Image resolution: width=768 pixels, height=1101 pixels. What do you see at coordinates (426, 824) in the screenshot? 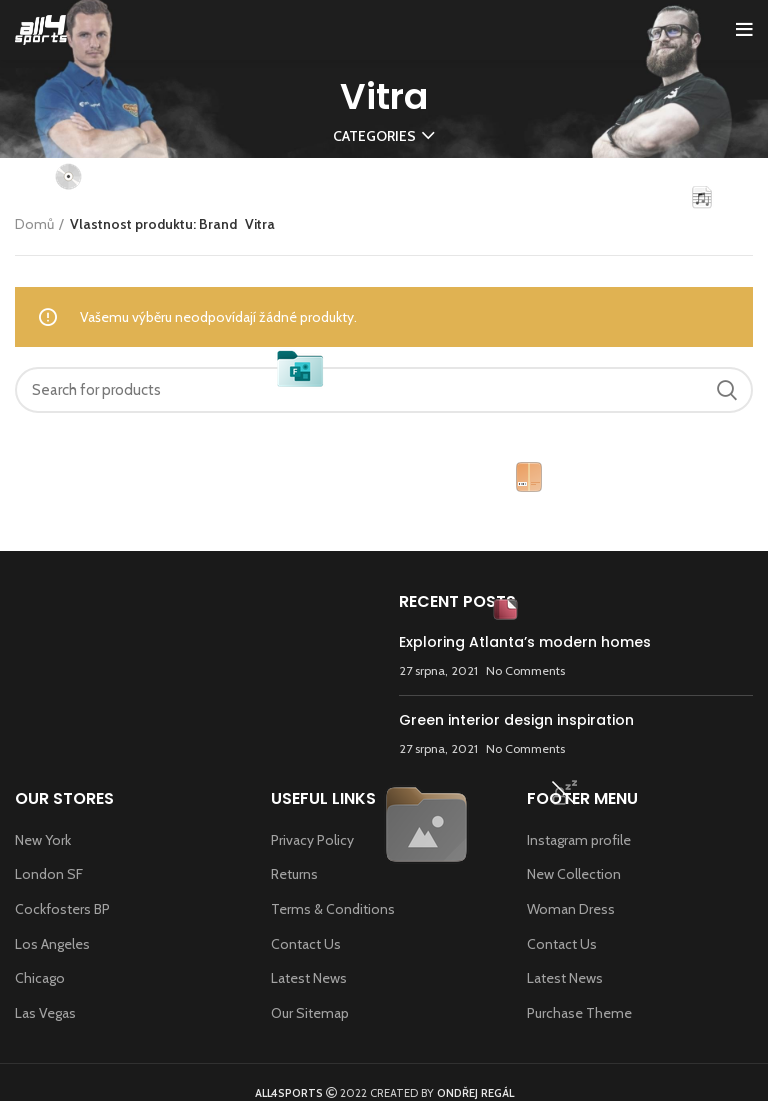
I see `open your pictures folder` at bounding box center [426, 824].